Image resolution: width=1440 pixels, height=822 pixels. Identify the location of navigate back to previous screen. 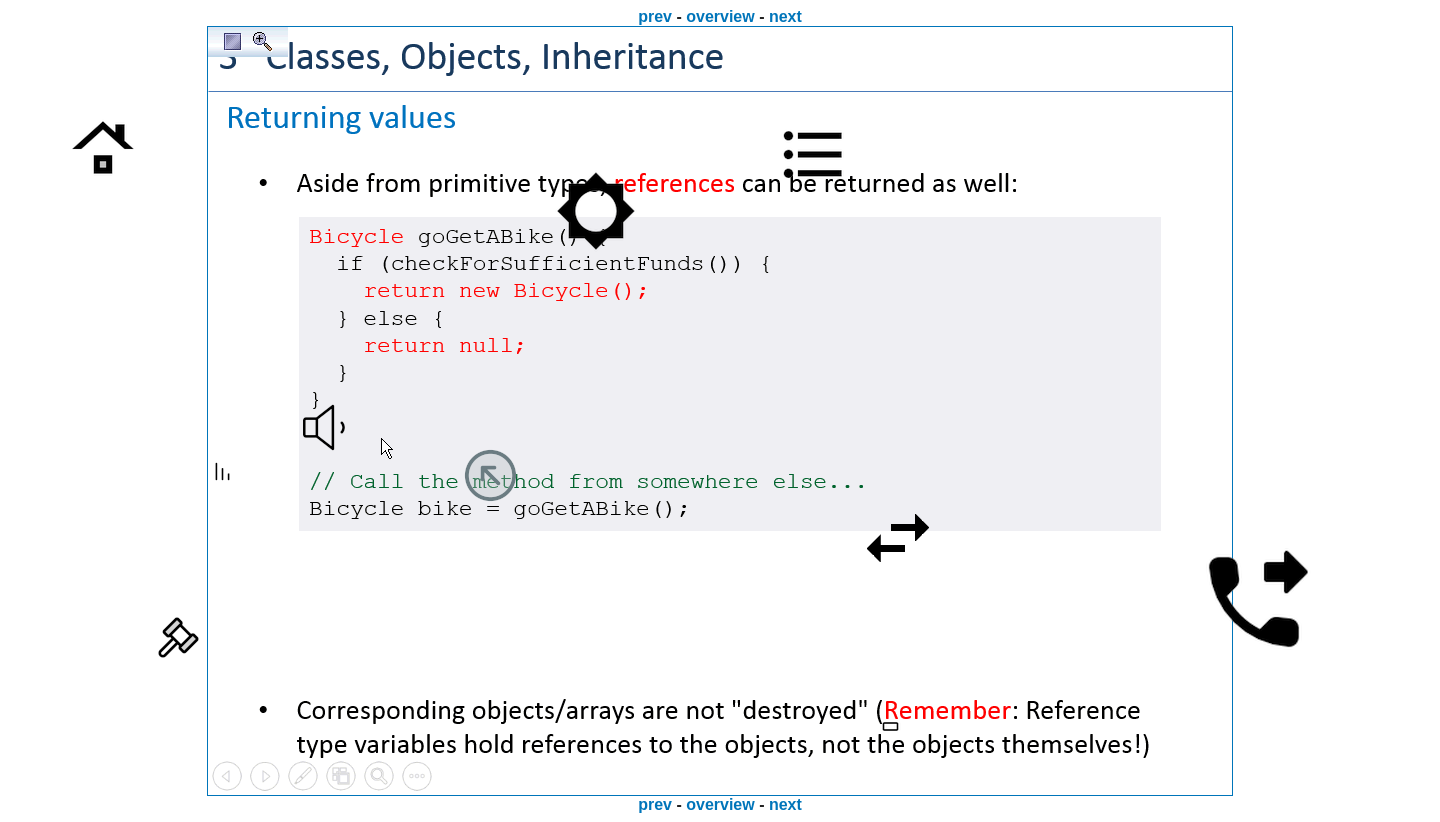
(490, 475).